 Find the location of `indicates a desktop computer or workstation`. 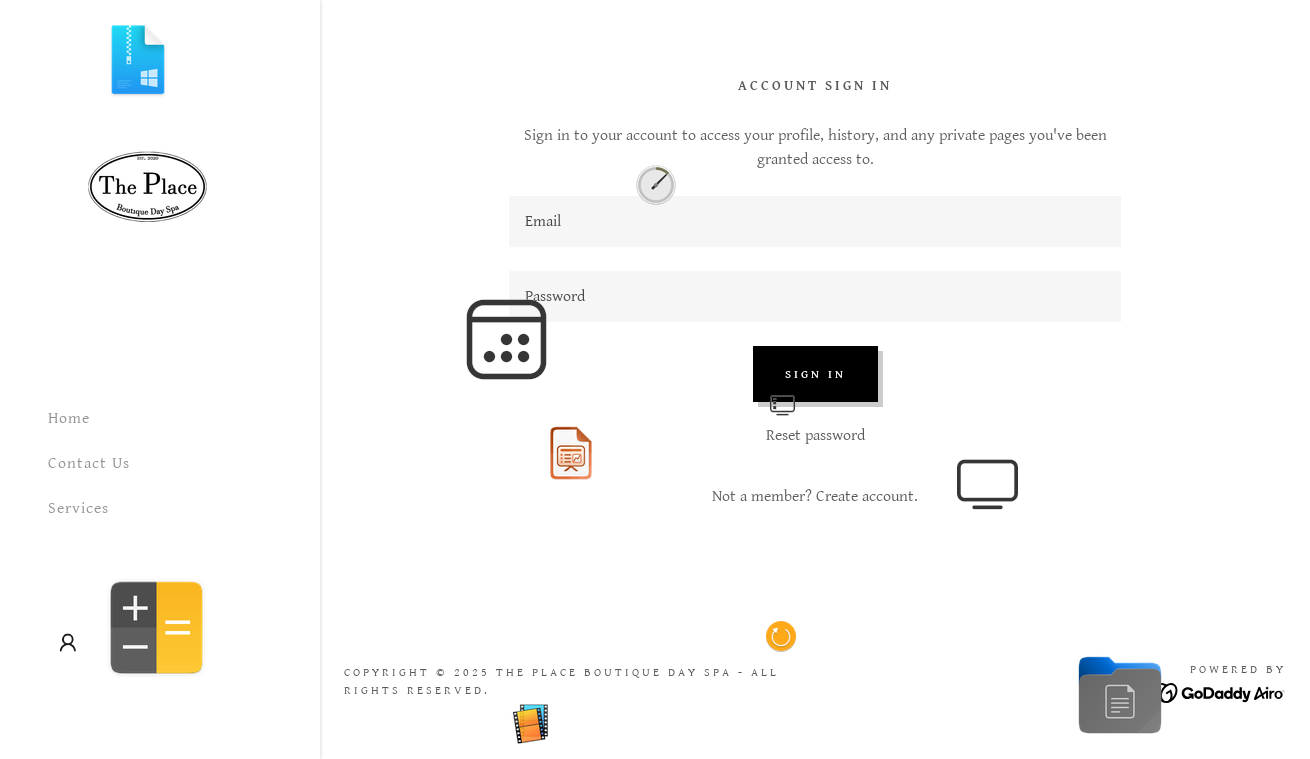

indicates a desktop computer or workstation is located at coordinates (987, 482).